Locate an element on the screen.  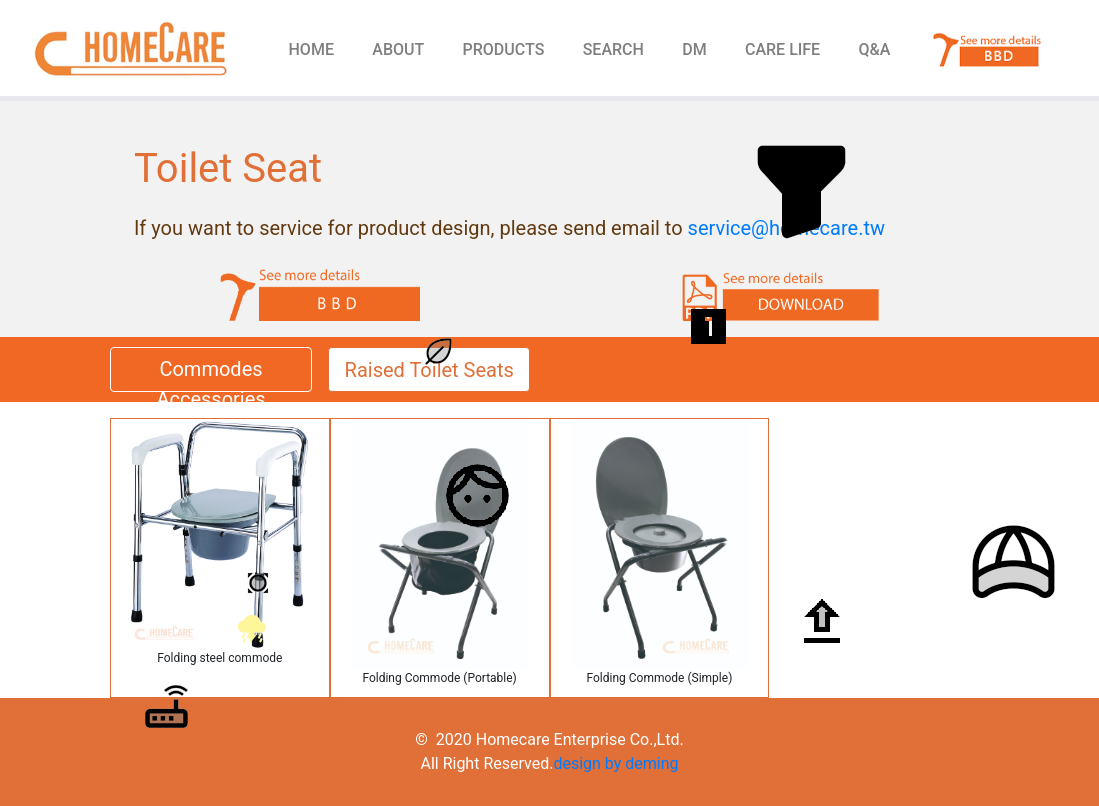
expand all items or content is located at coordinates (258, 583).